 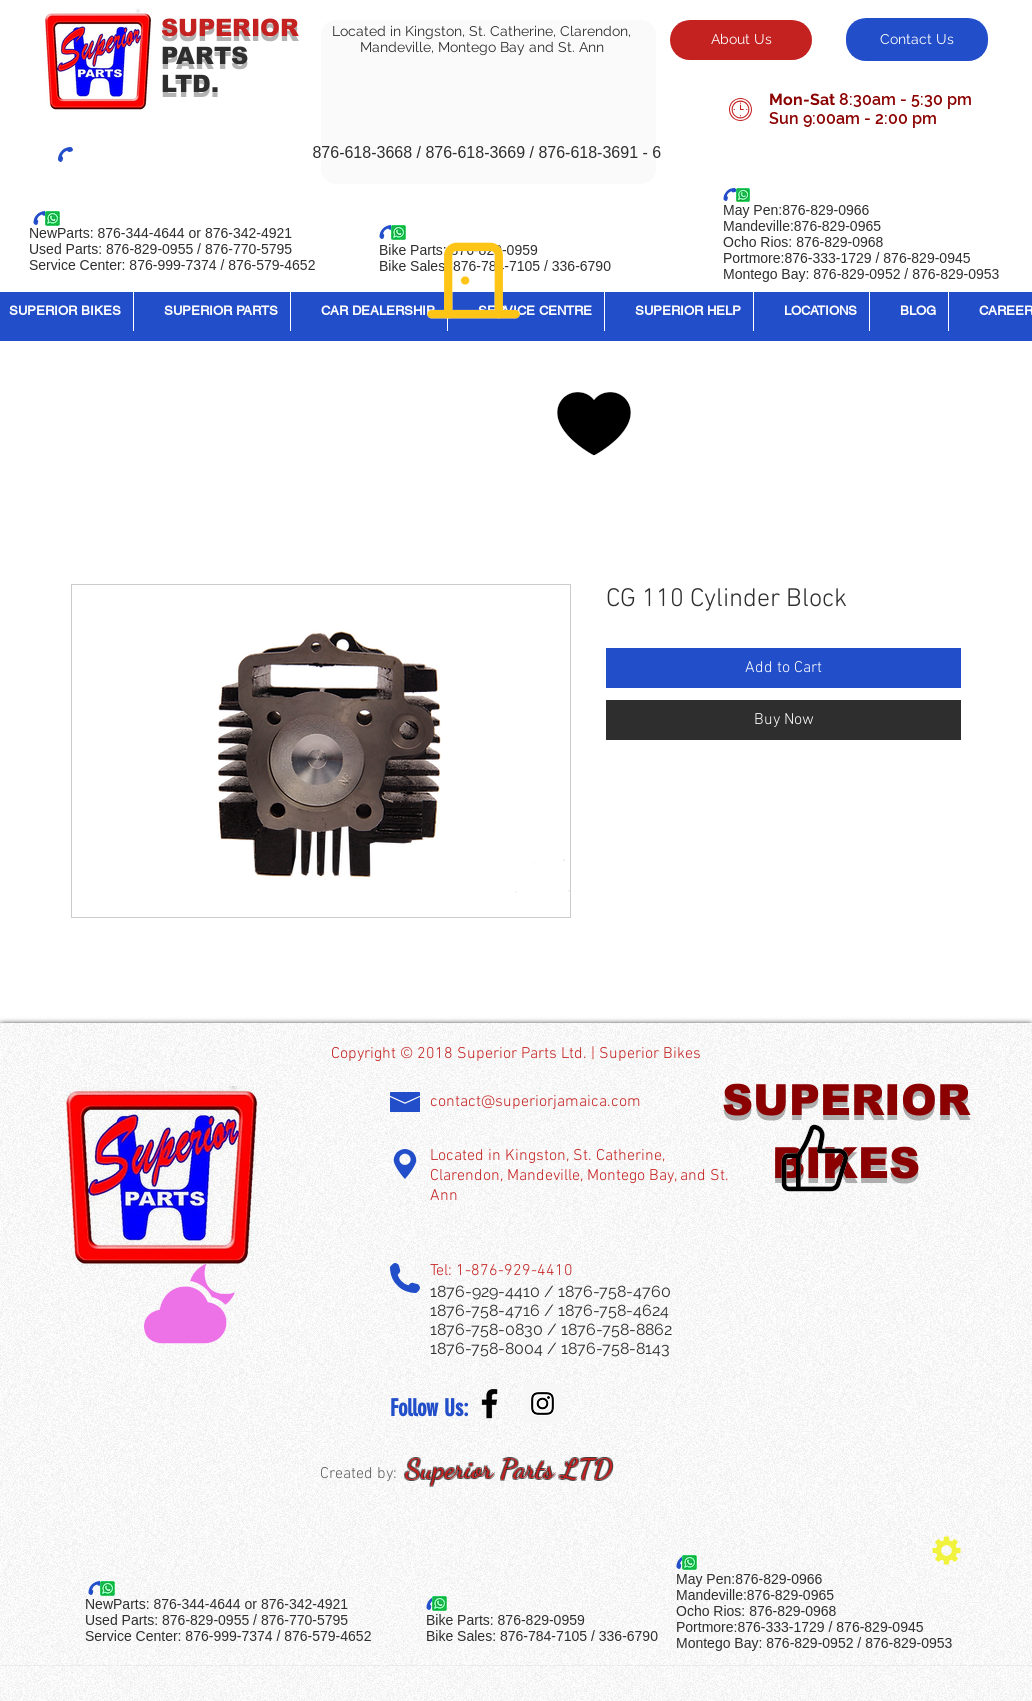 I want to click on open settings menu, so click(x=946, y=1550).